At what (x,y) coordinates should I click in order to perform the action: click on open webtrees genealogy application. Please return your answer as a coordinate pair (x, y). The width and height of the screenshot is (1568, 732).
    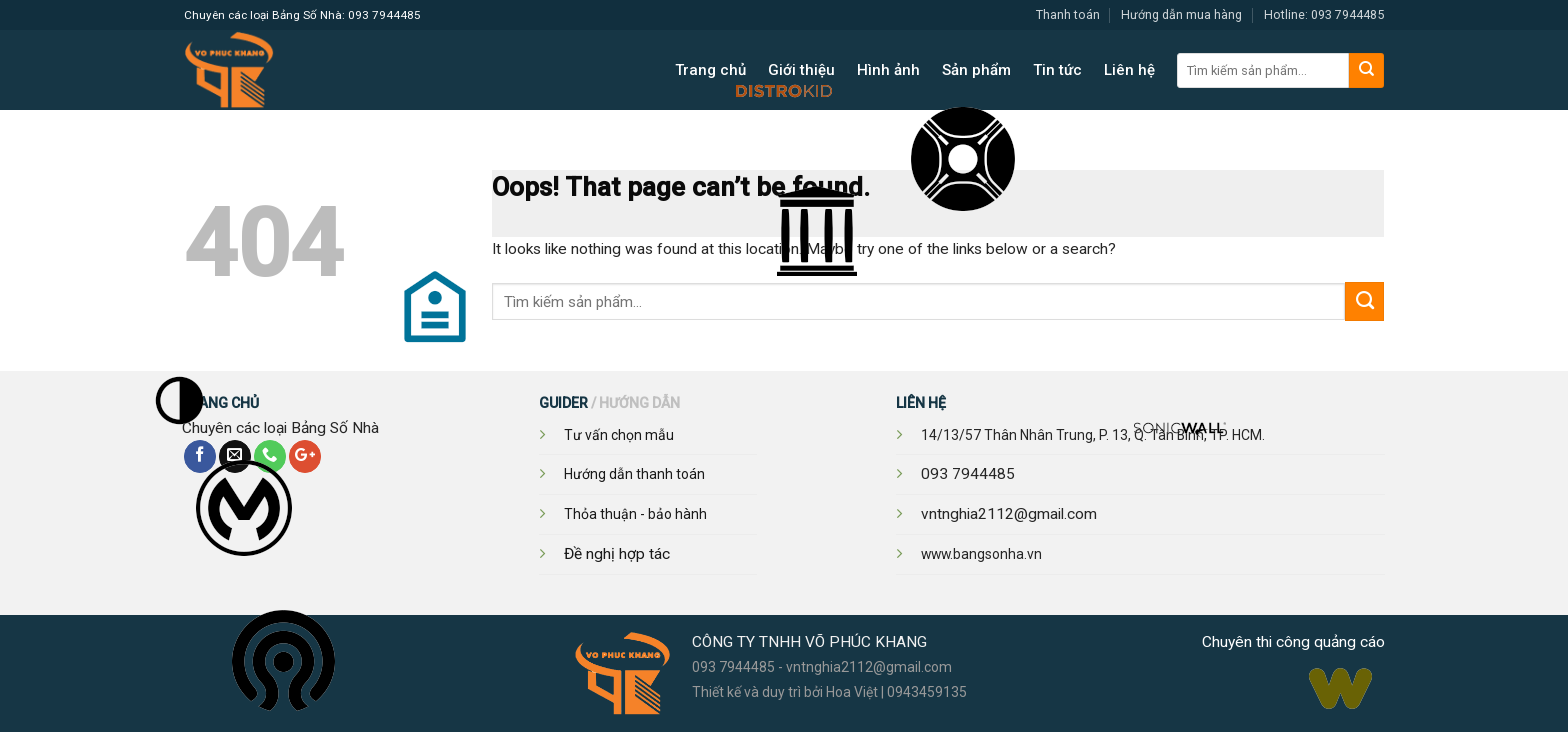
    Looking at the image, I should click on (1340, 688).